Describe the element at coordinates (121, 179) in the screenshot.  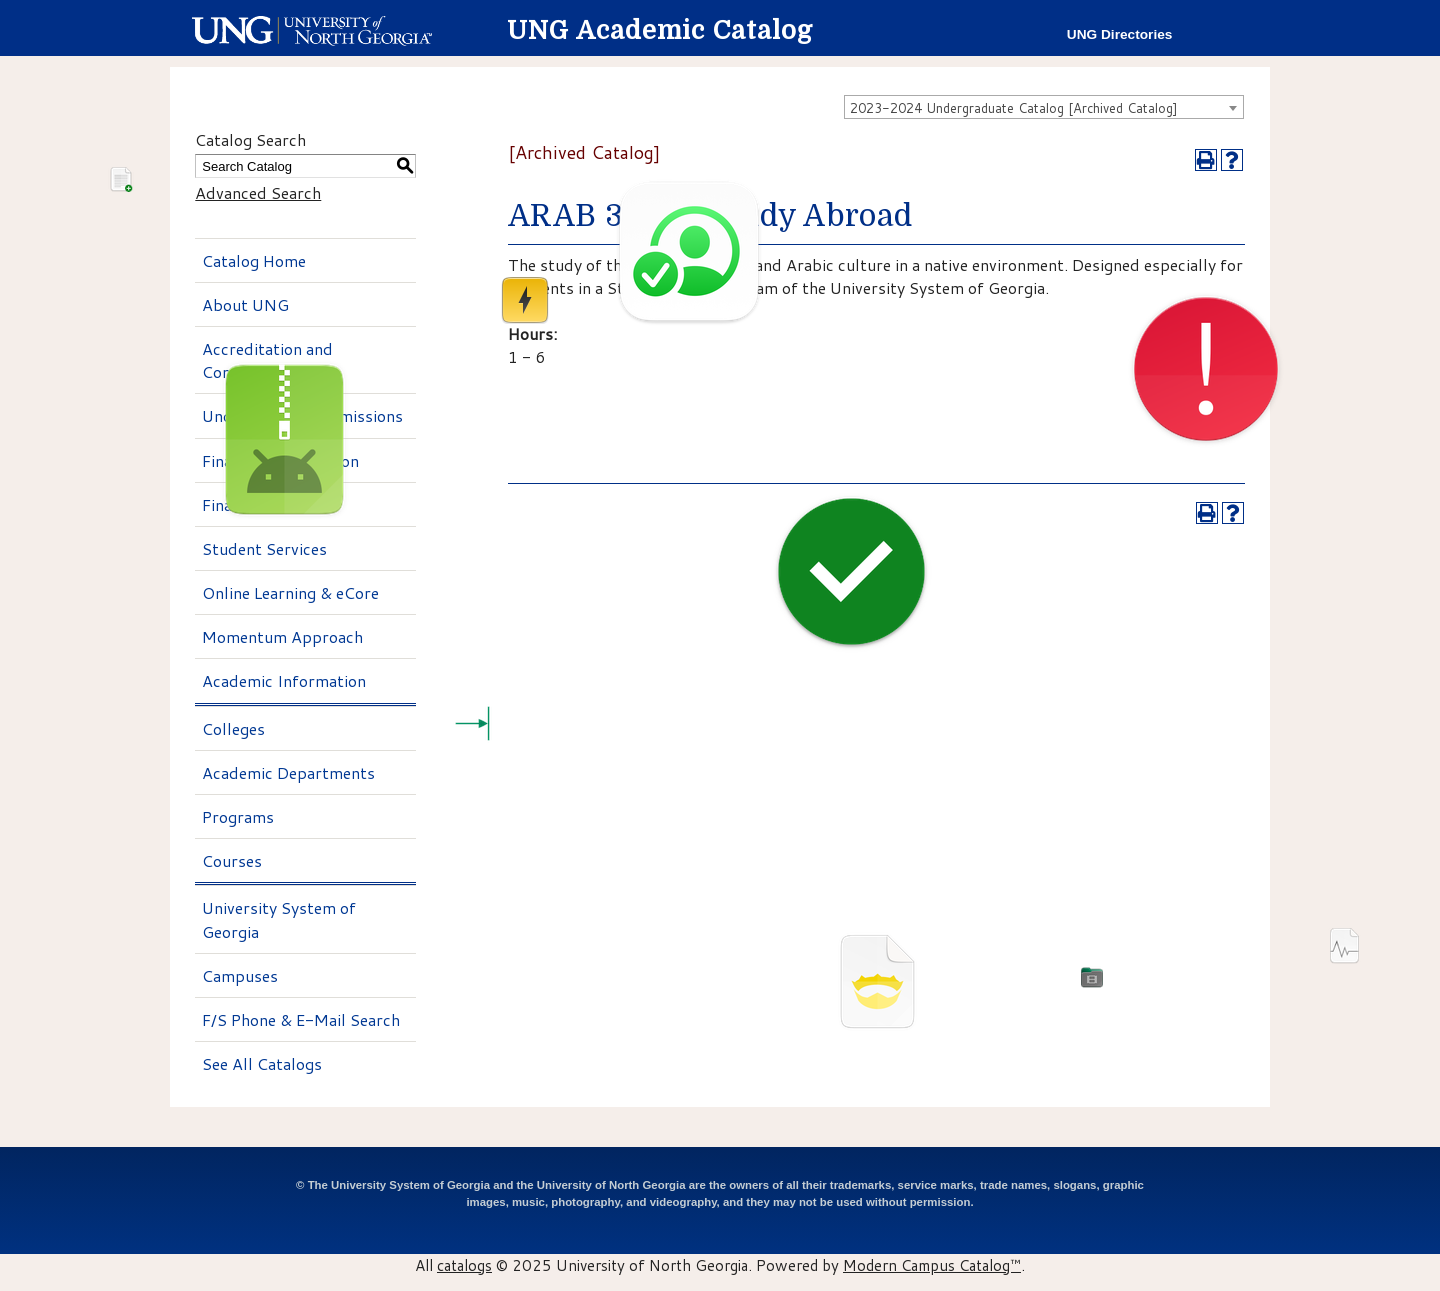
I see `create a new document` at that location.